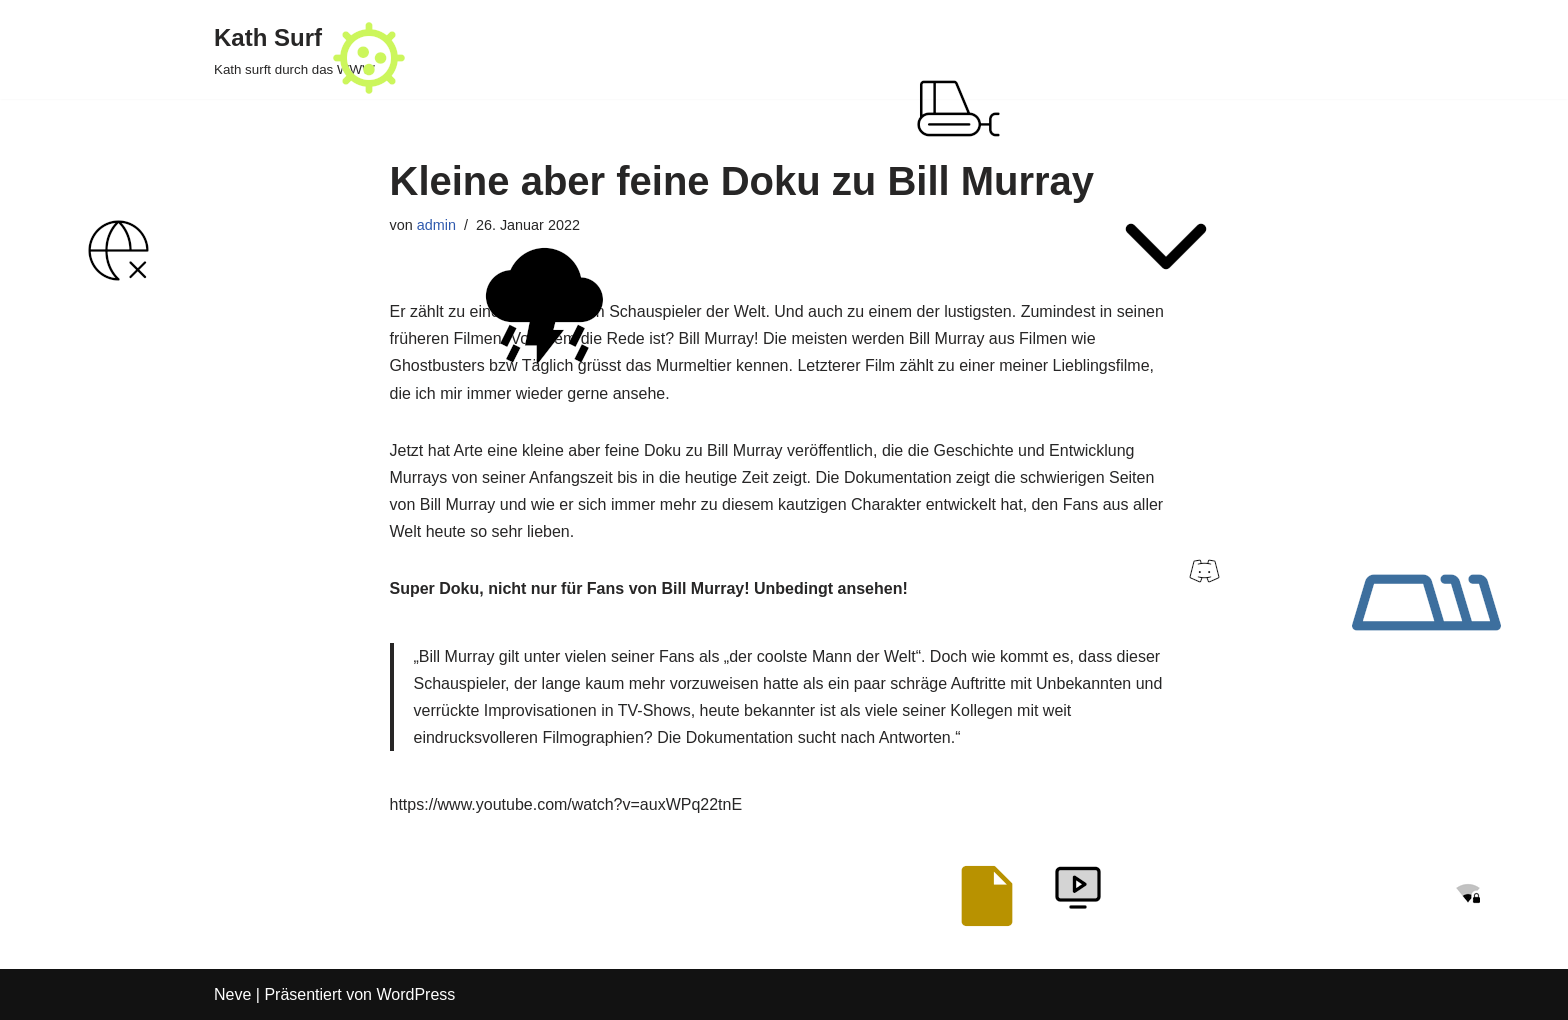 The width and height of the screenshot is (1568, 1020). I want to click on play video on monitor or display, so click(1078, 886).